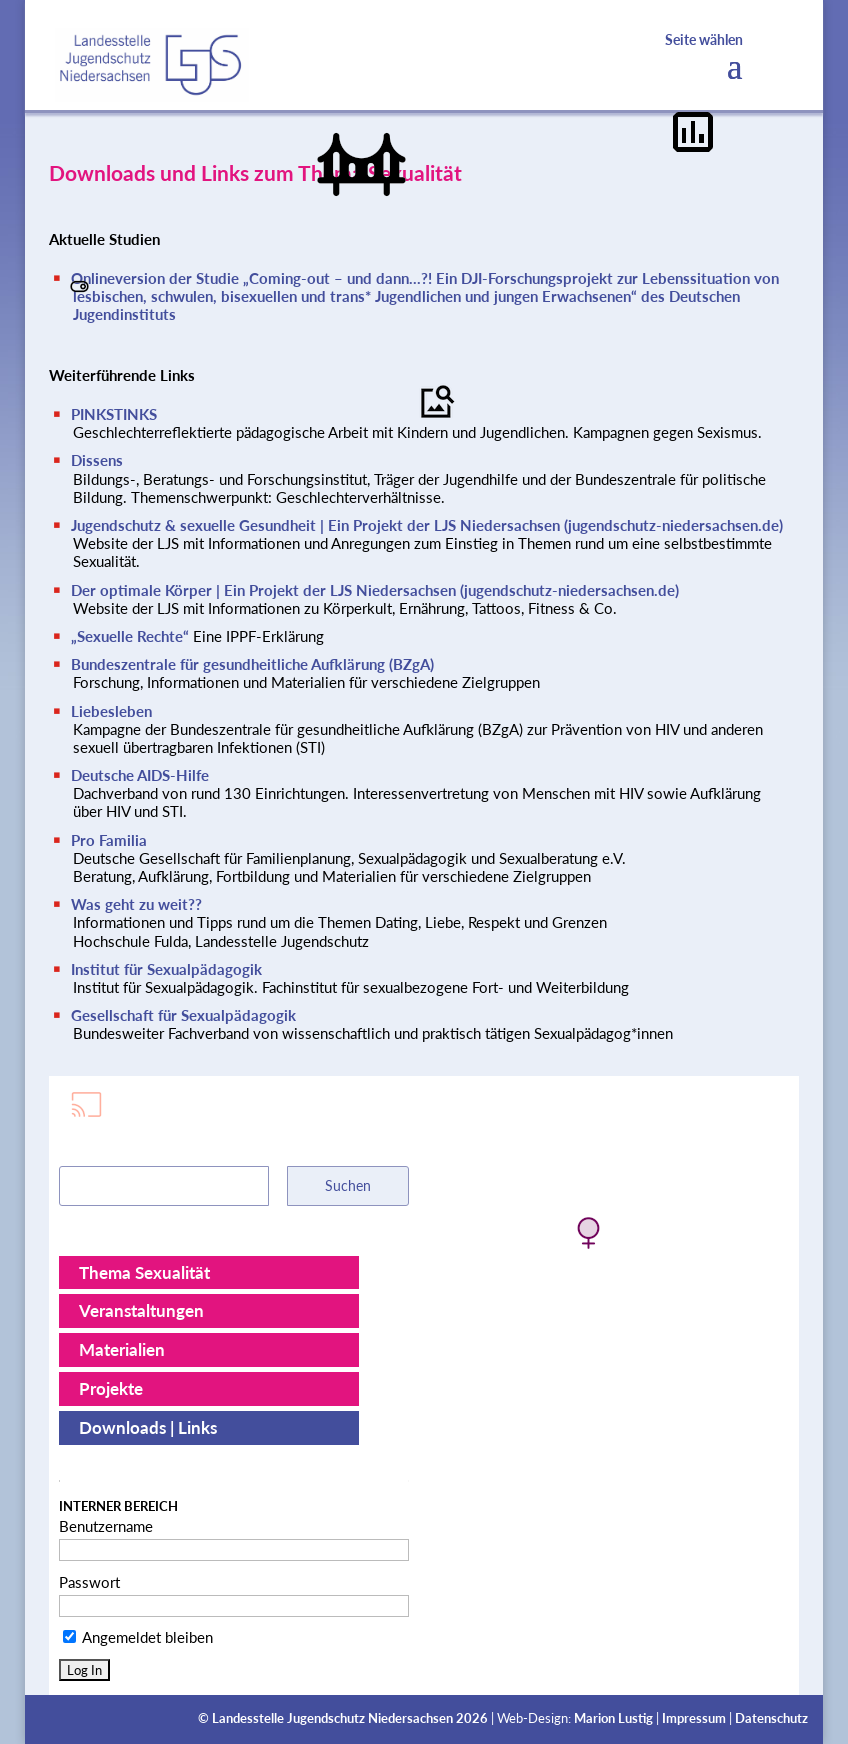 This screenshot has width=848, height=1744. What do you see at coordinates (86, 1104) in the screenshot?
I see `cast your screen to another device` at bounding box center [86, 1104].